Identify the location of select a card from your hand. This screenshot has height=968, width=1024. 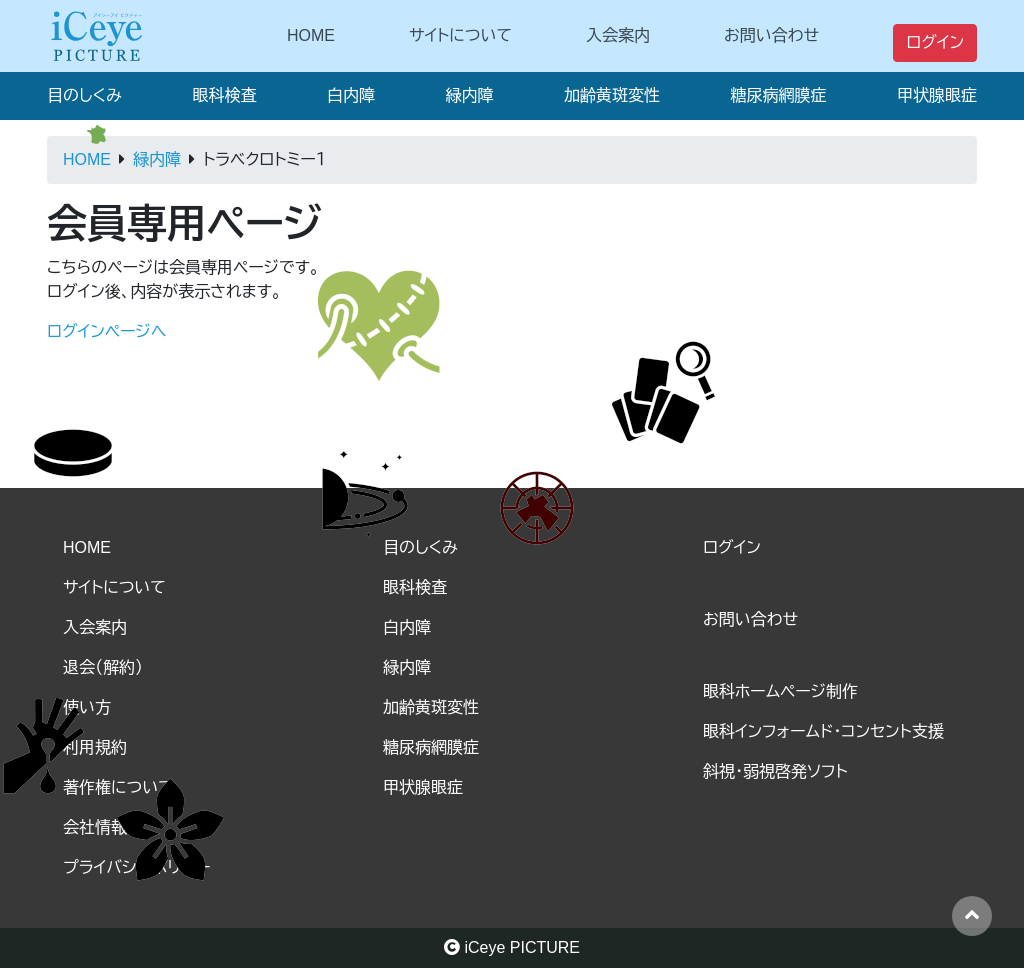
(663, 392).